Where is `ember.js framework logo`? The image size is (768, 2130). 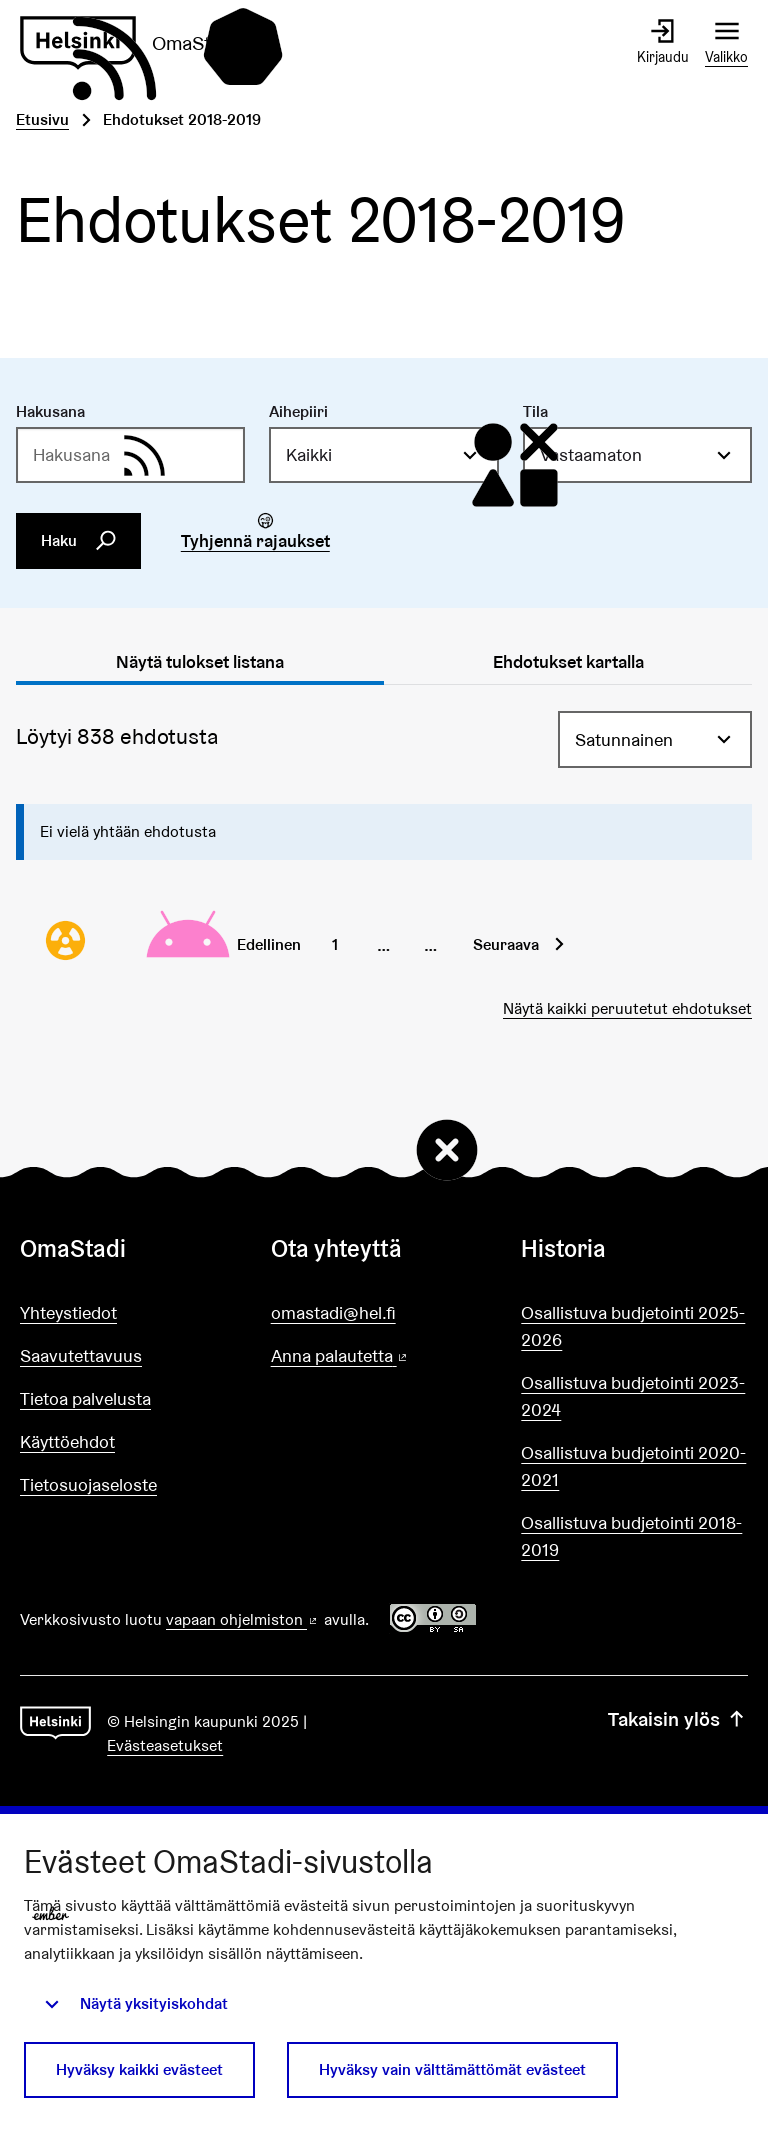
ember.js framework logo is located at coordinates (50, 1916).